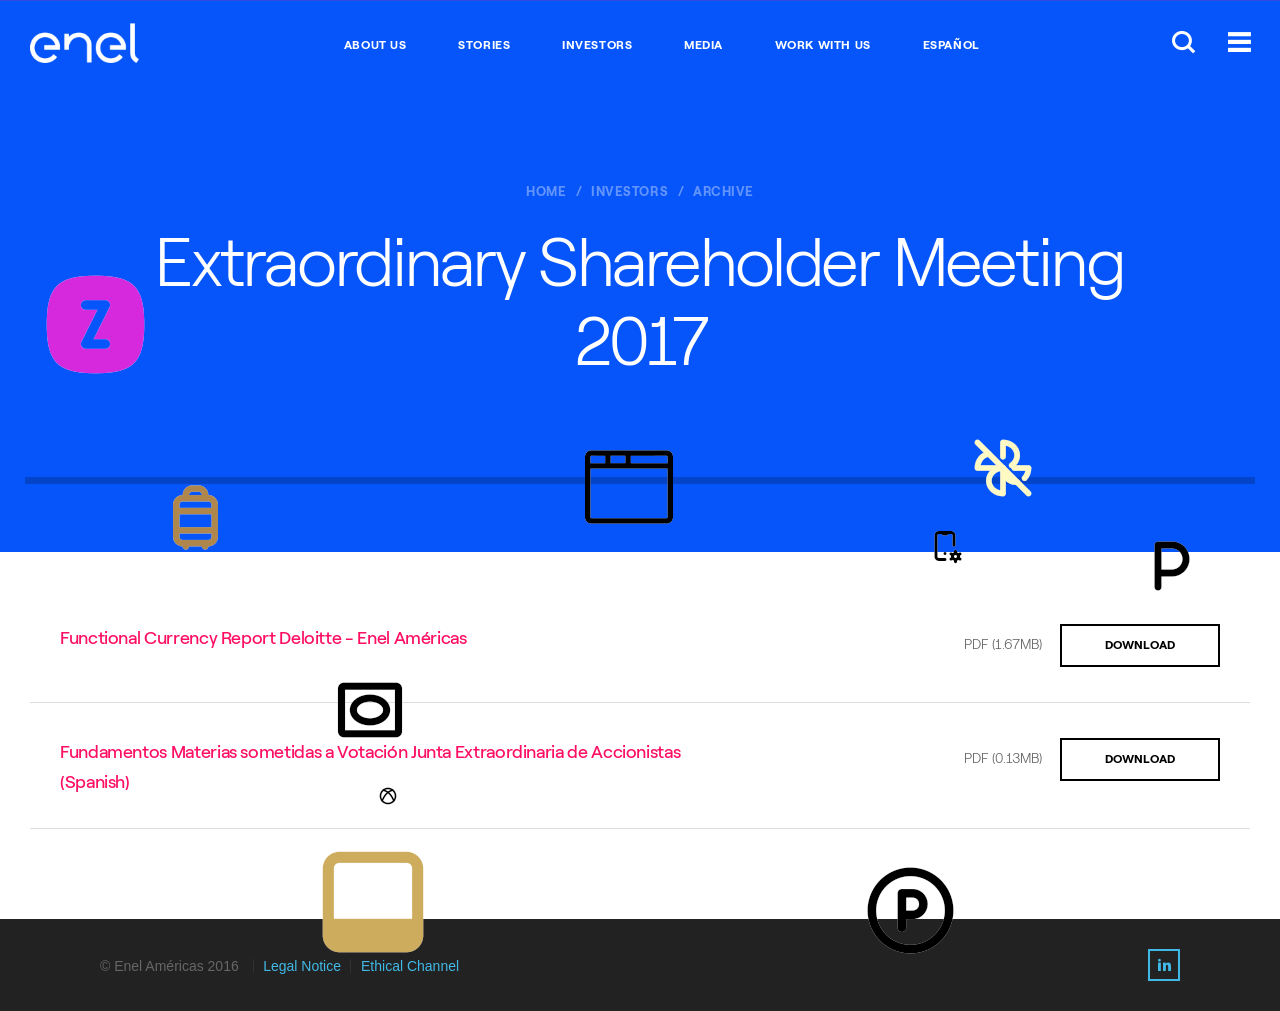  Describe the element at coordinates (1172, 566) in the screenshot. I see `indicates parking availability or location` at that location.